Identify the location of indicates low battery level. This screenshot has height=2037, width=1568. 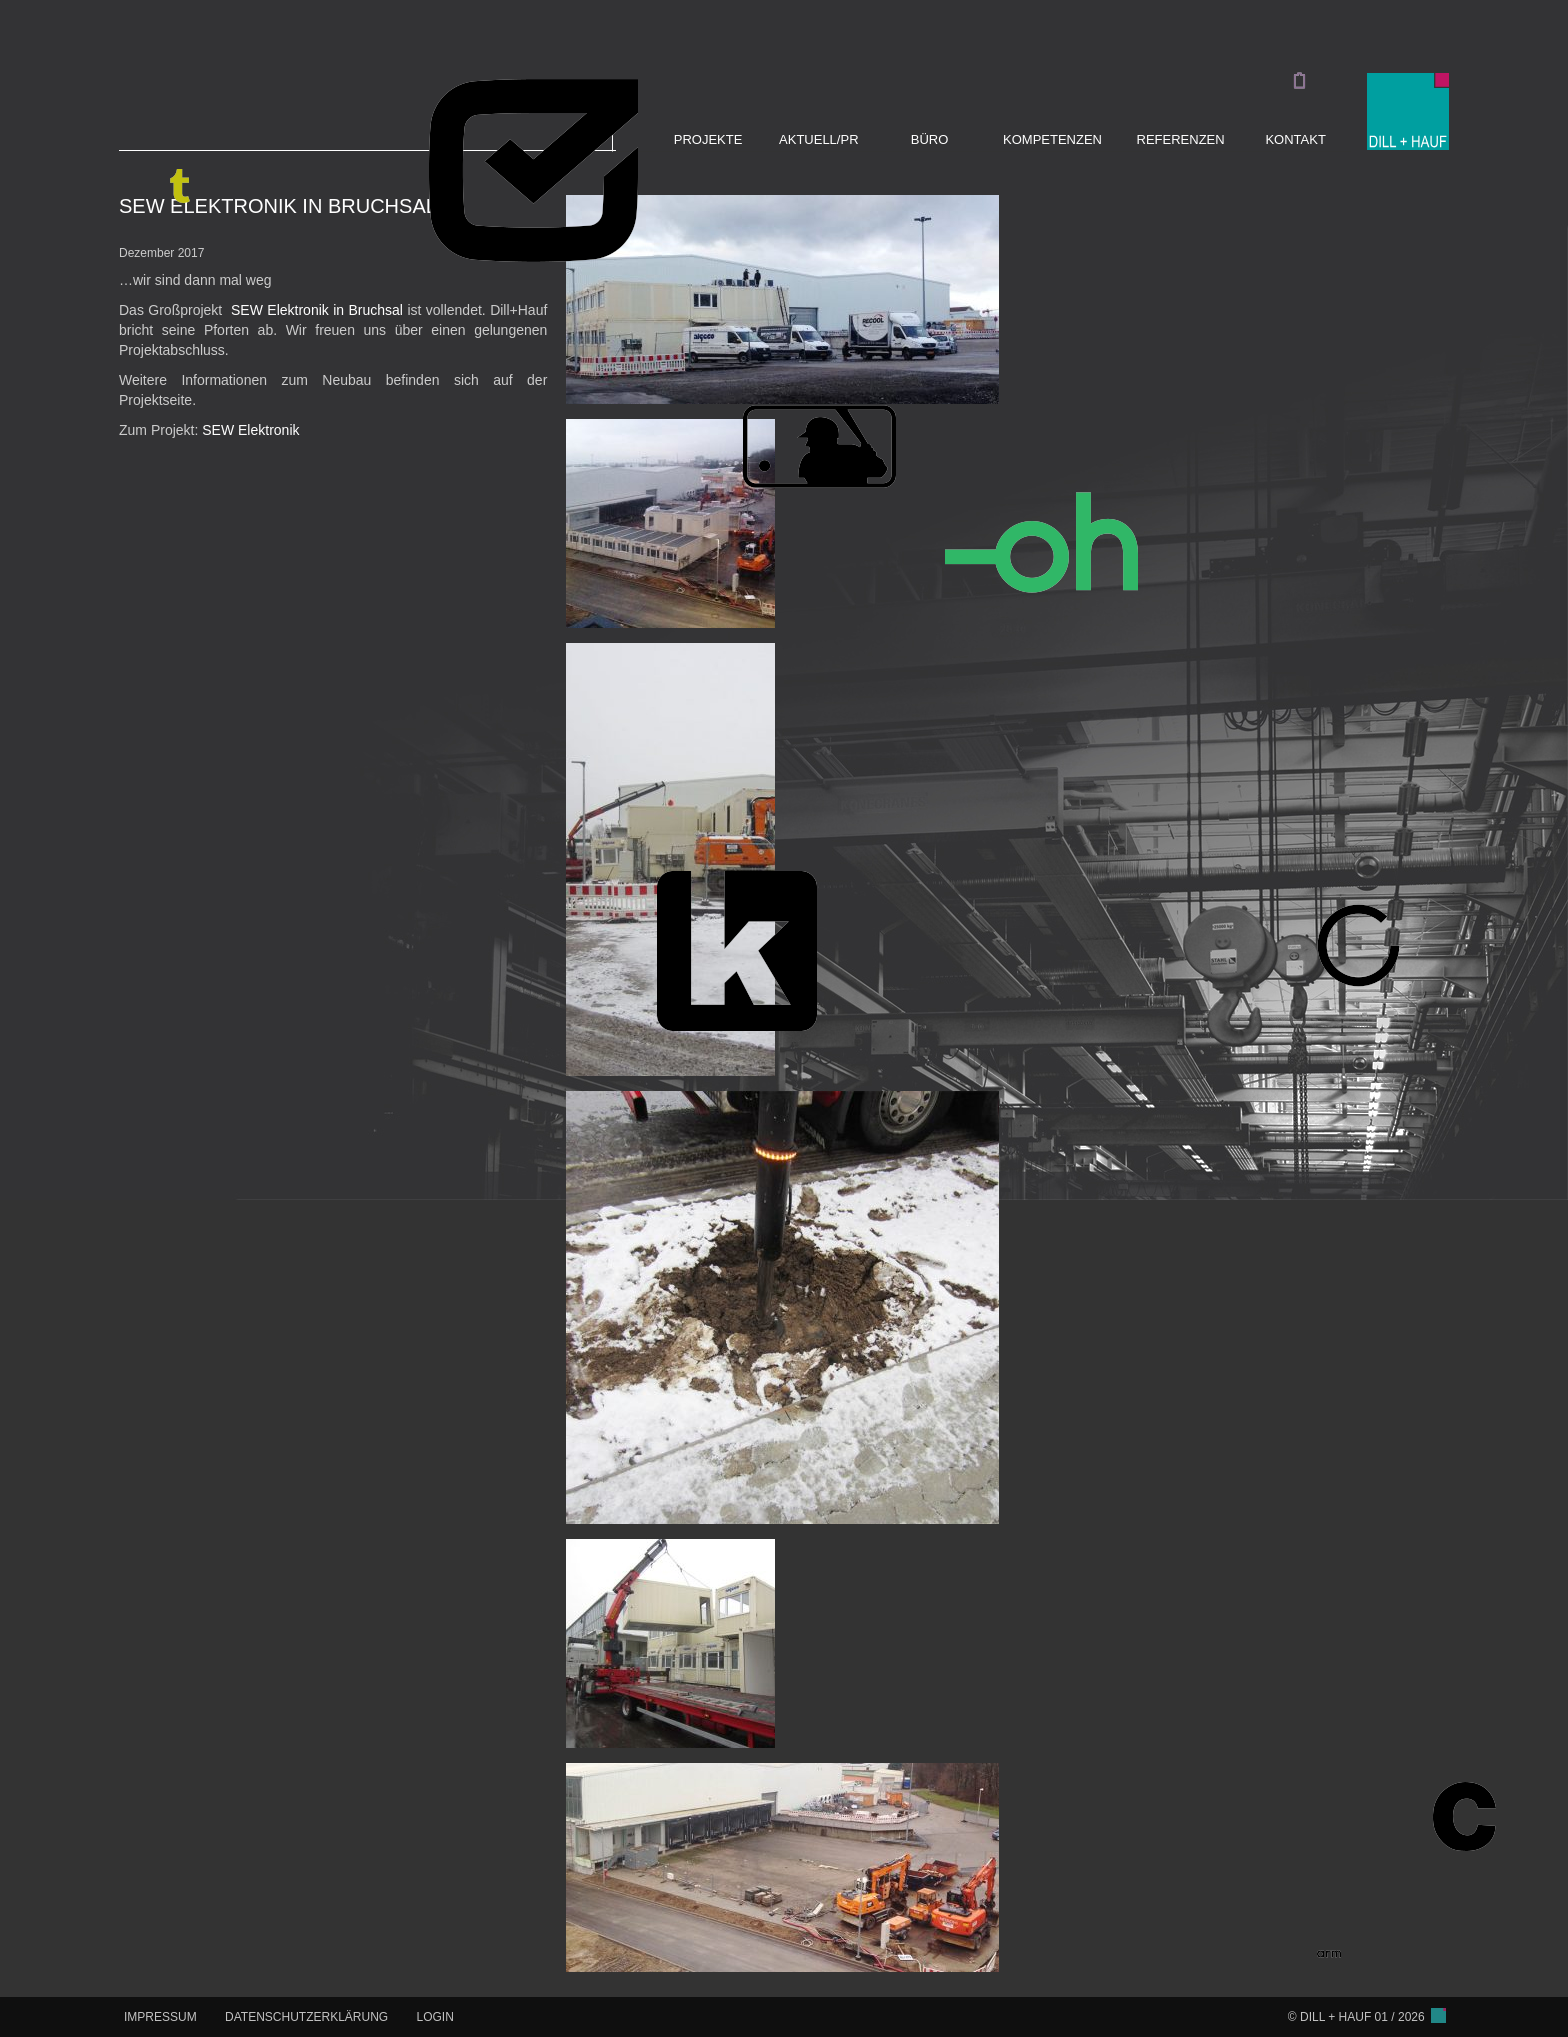
(1299, 80).